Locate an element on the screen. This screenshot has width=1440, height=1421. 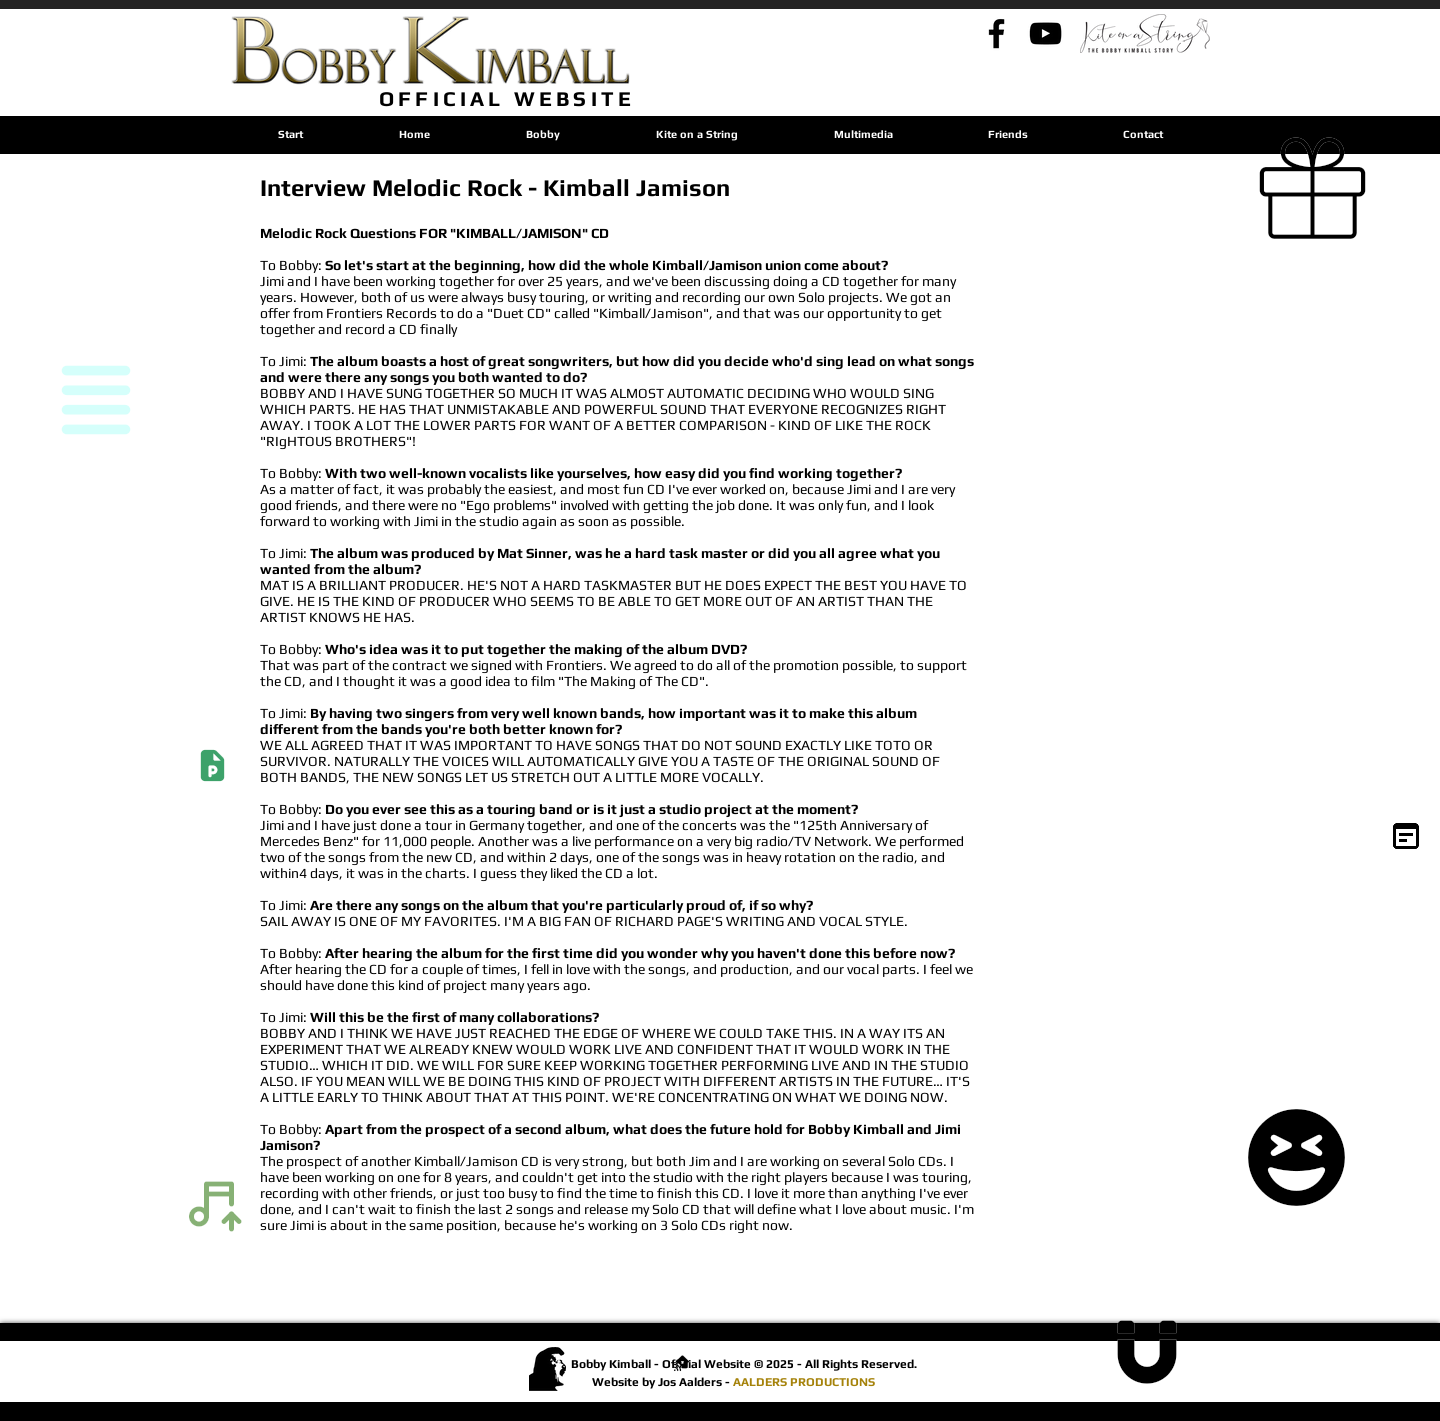
open text editor or document composer is located at coordinates (1406, 836).